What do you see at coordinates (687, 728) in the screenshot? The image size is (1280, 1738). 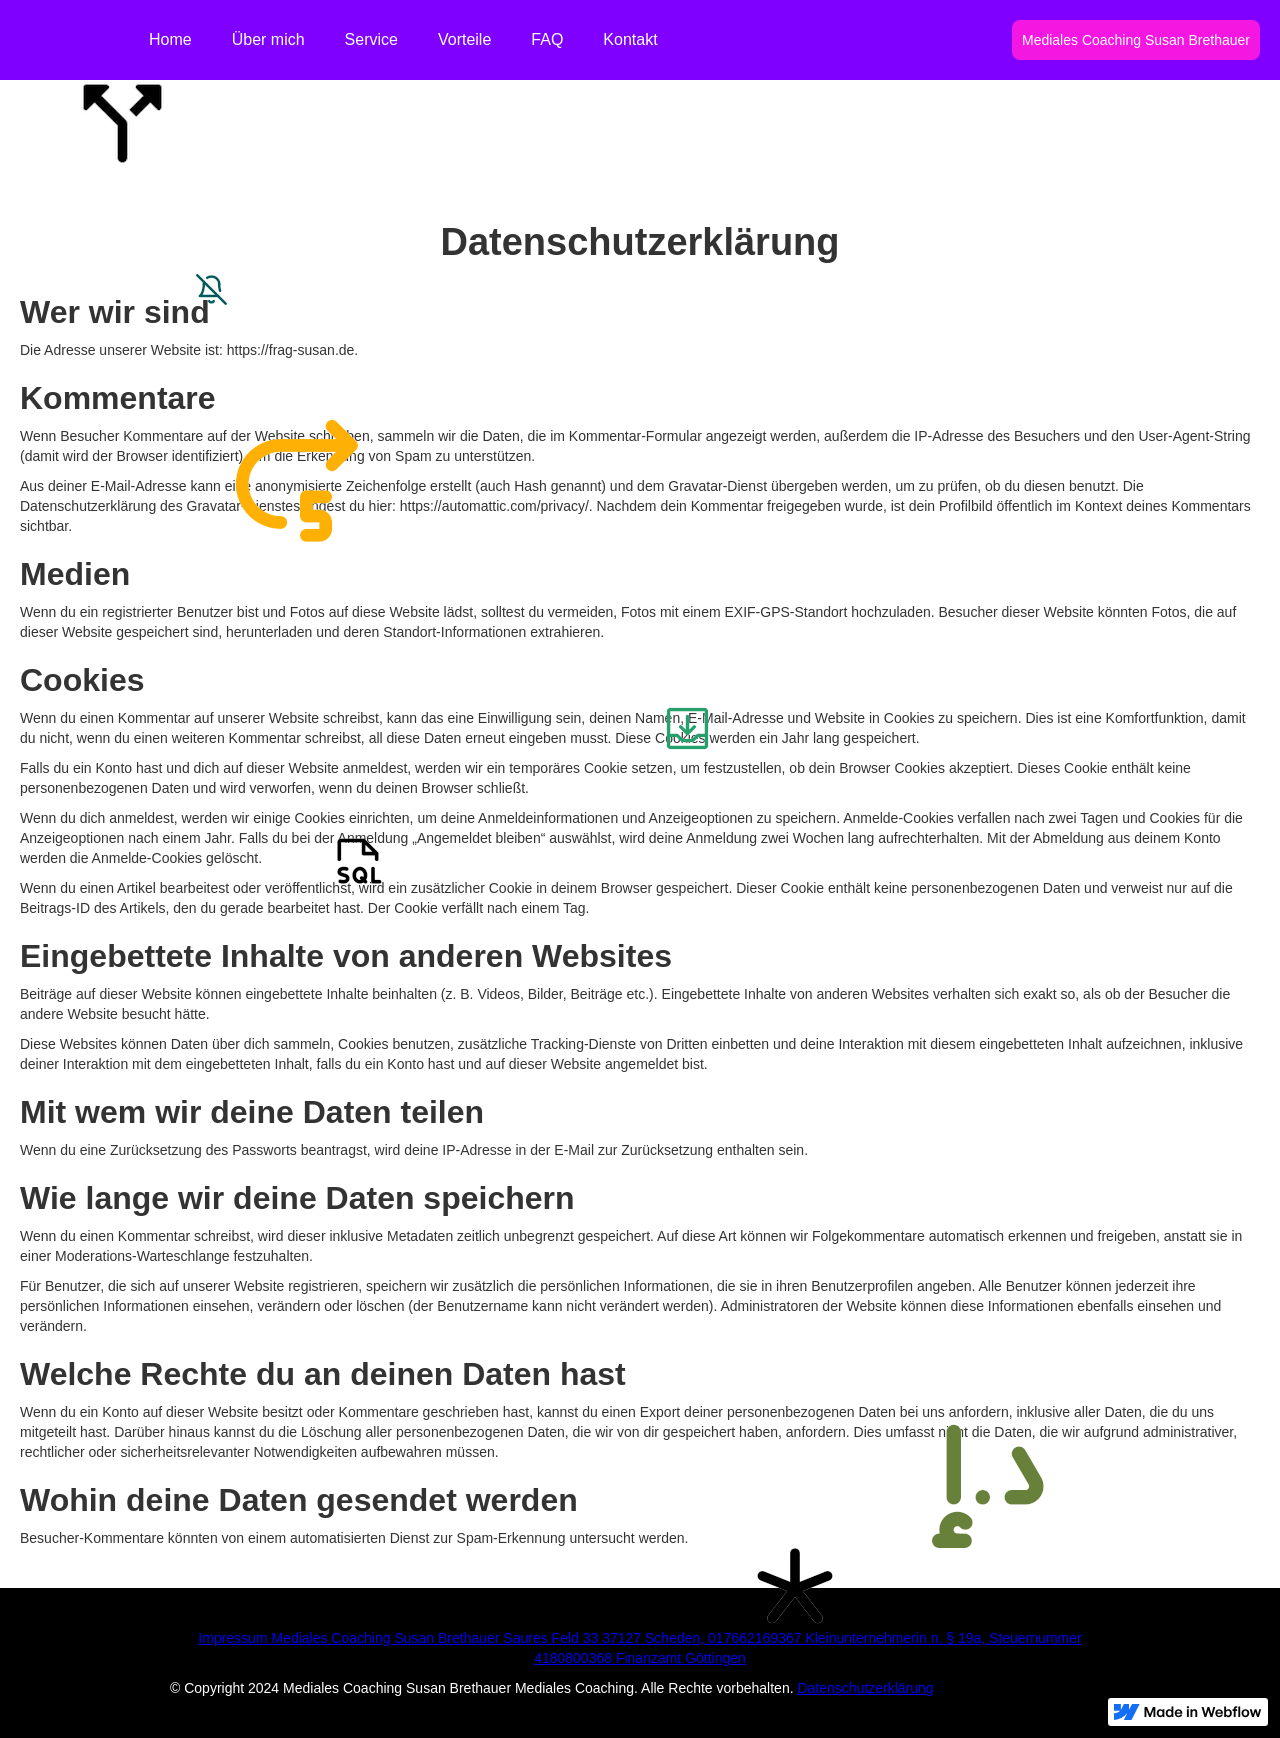 I see `download file to inbox or tray` at bounding box center [687, 728].